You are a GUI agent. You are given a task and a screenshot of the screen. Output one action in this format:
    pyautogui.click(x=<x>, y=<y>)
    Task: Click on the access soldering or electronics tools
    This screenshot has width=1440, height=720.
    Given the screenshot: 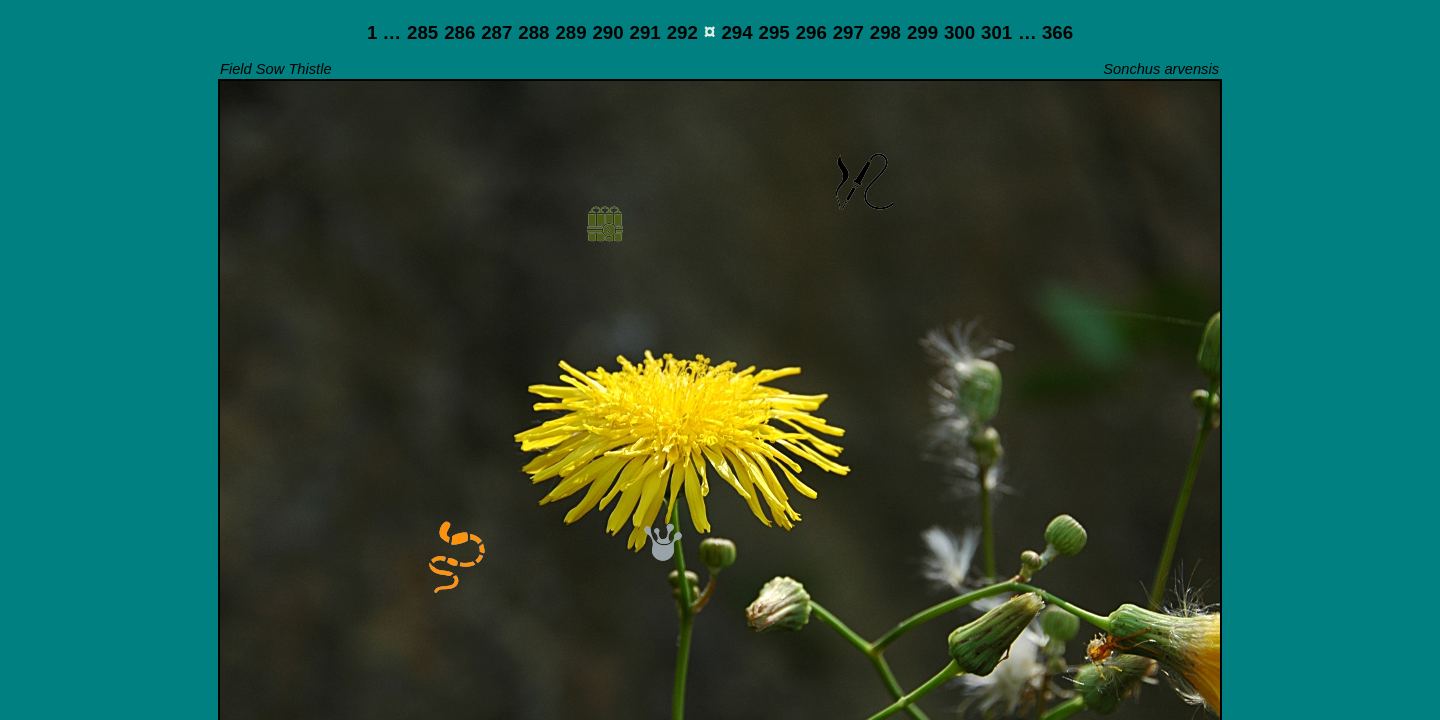 What is the action you would take?
    pyautogui.click(x=863, y=182)
    